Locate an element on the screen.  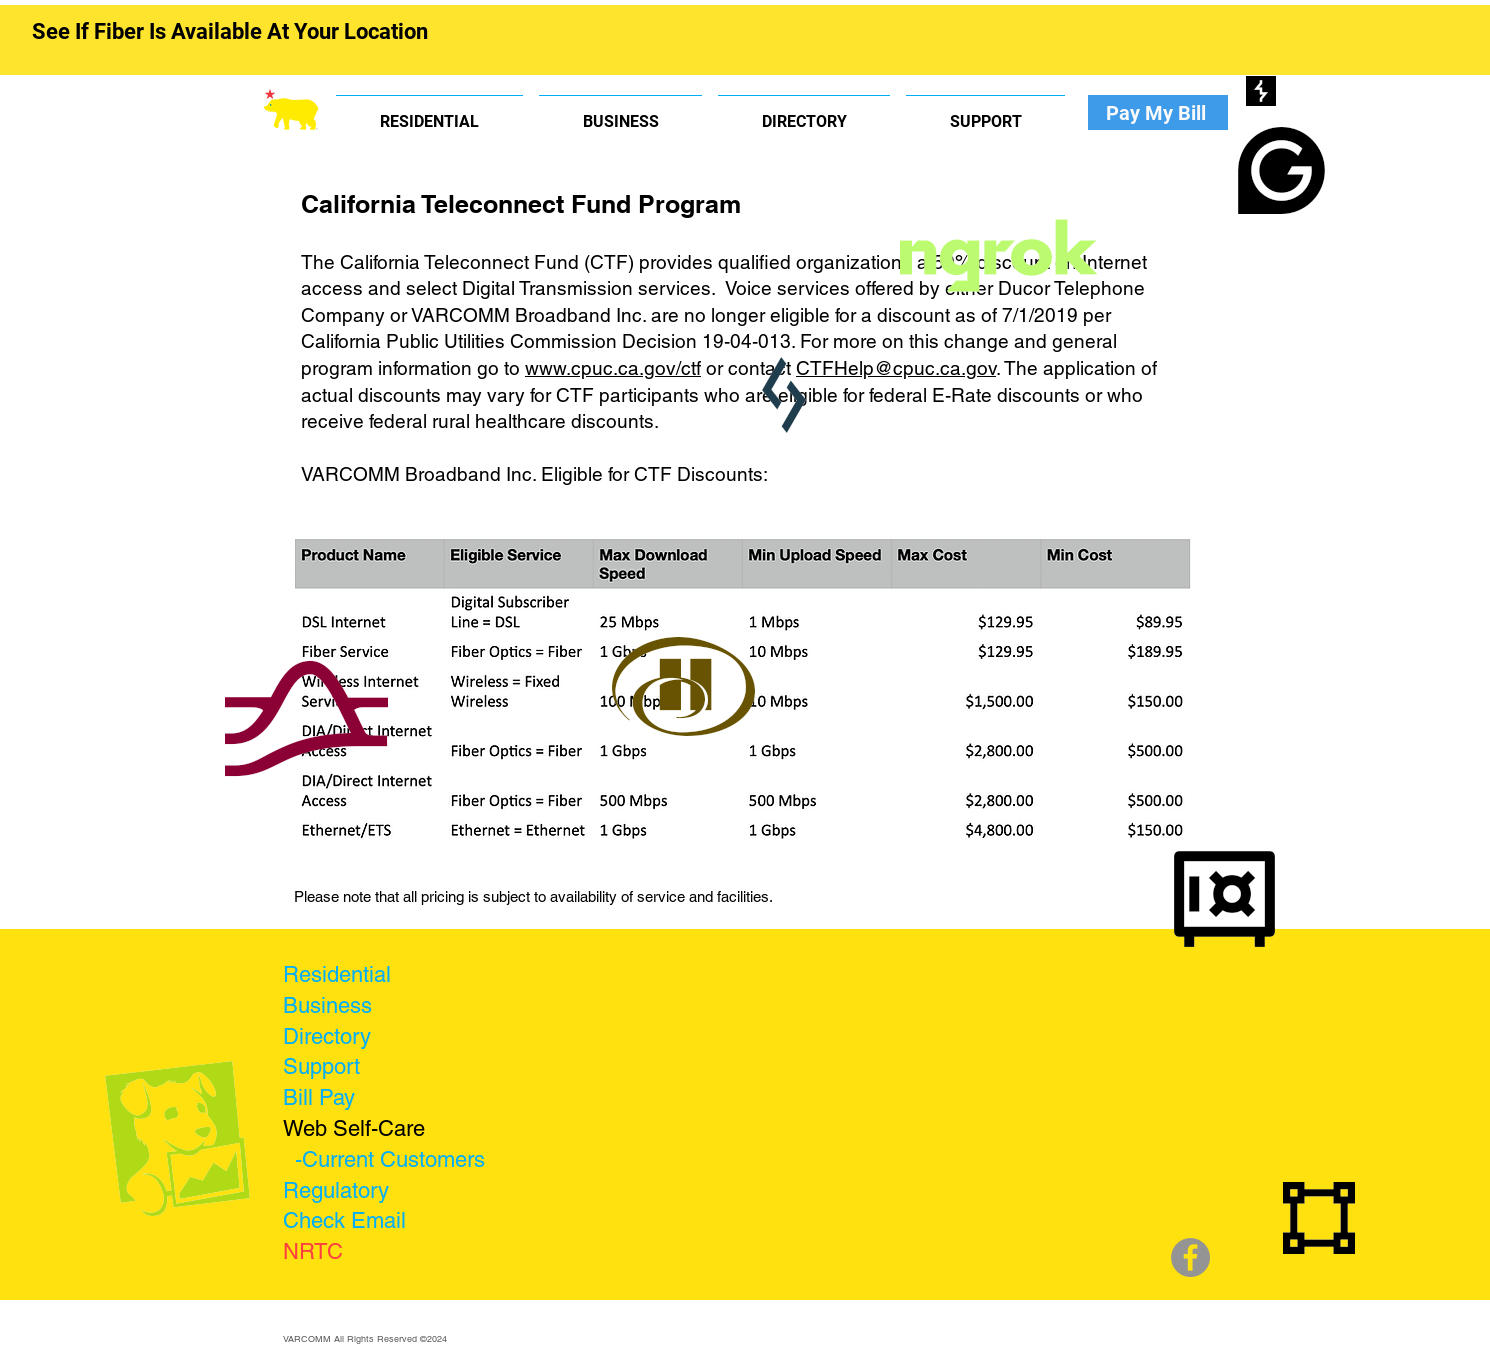
material design icons brand logo is located at coordinates (1319, 1218).